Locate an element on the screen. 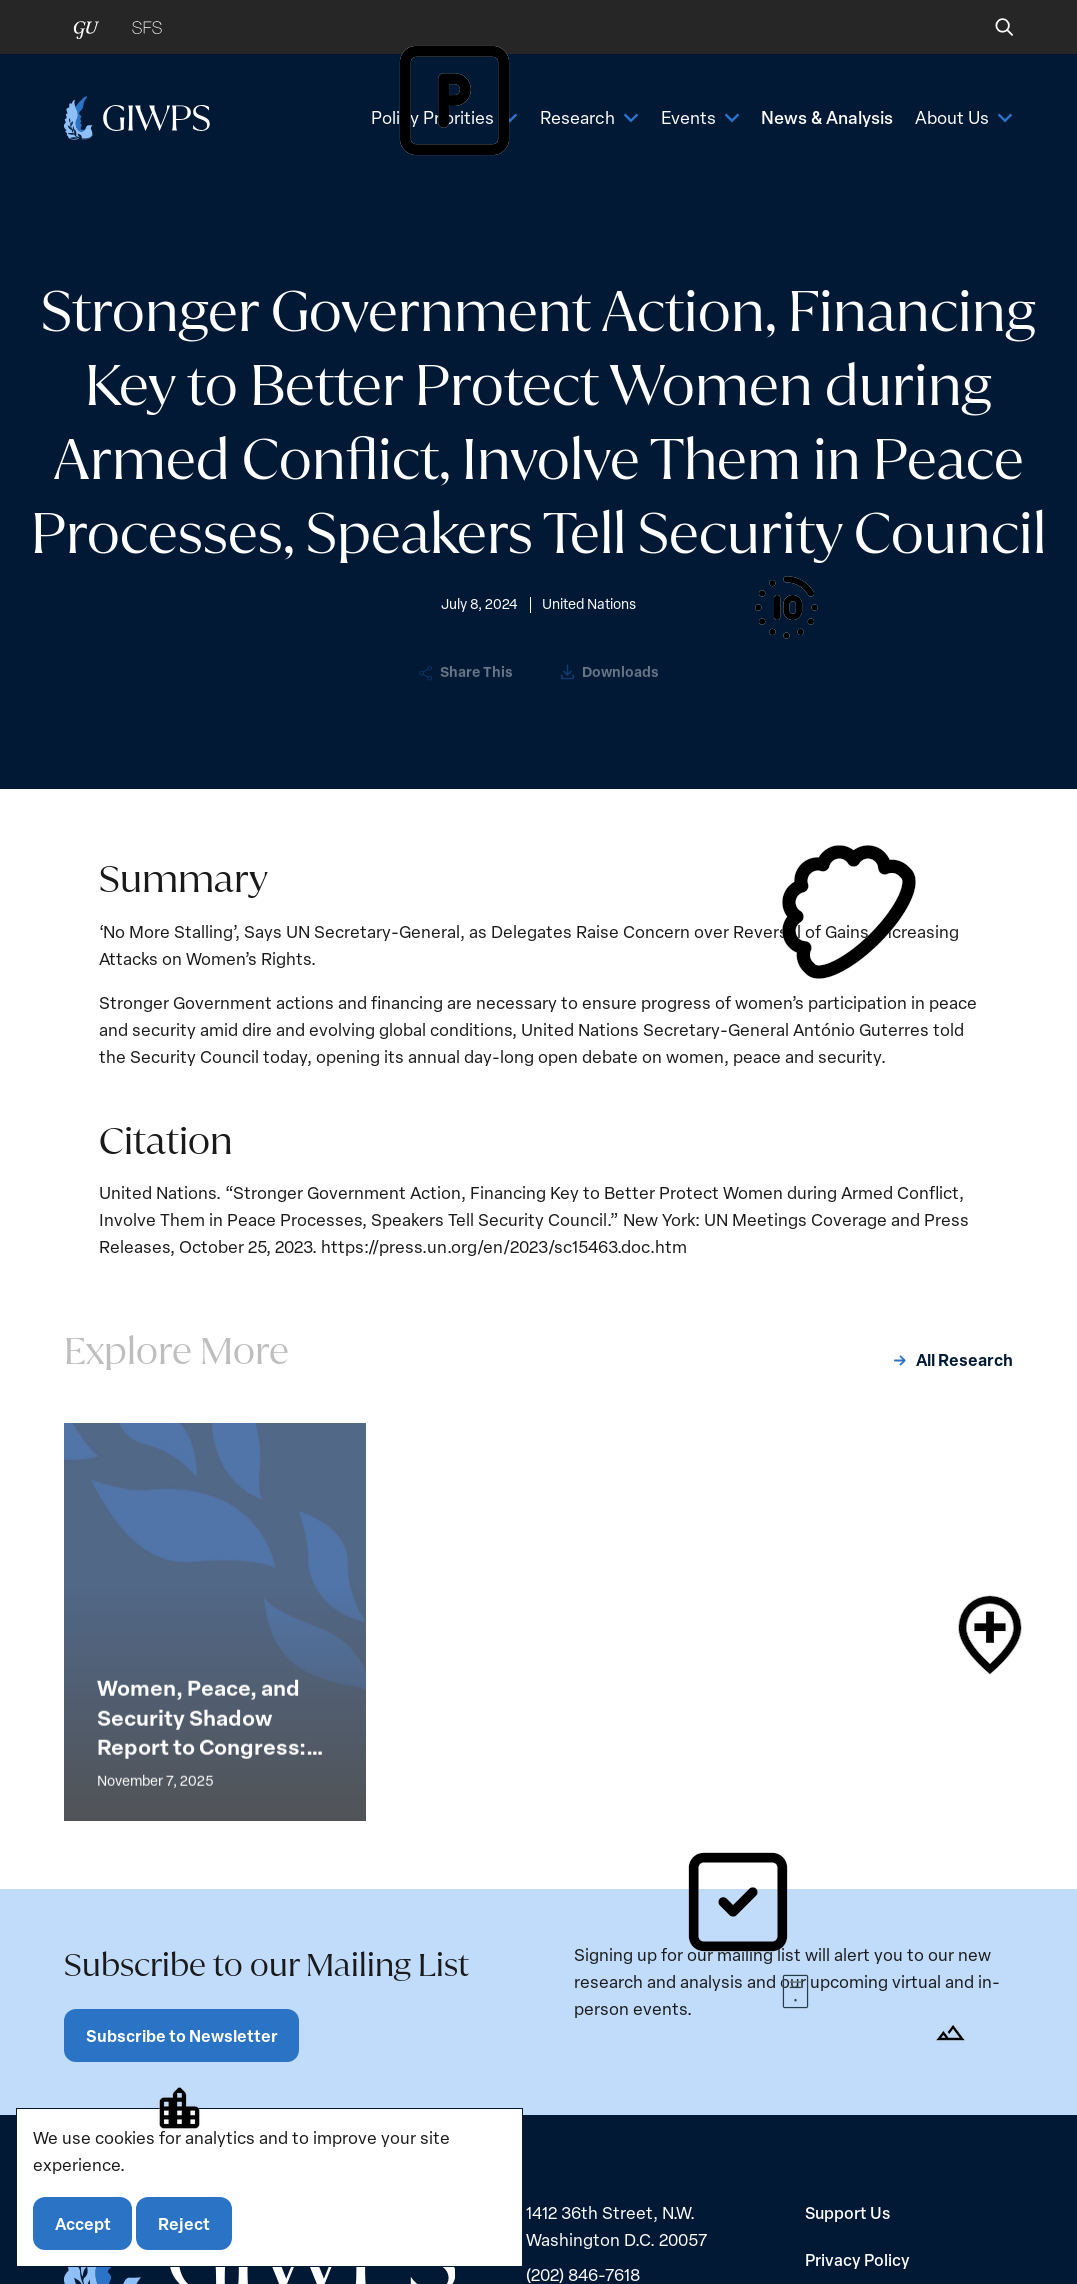  parking location or services is located at coordinates (454, 100).